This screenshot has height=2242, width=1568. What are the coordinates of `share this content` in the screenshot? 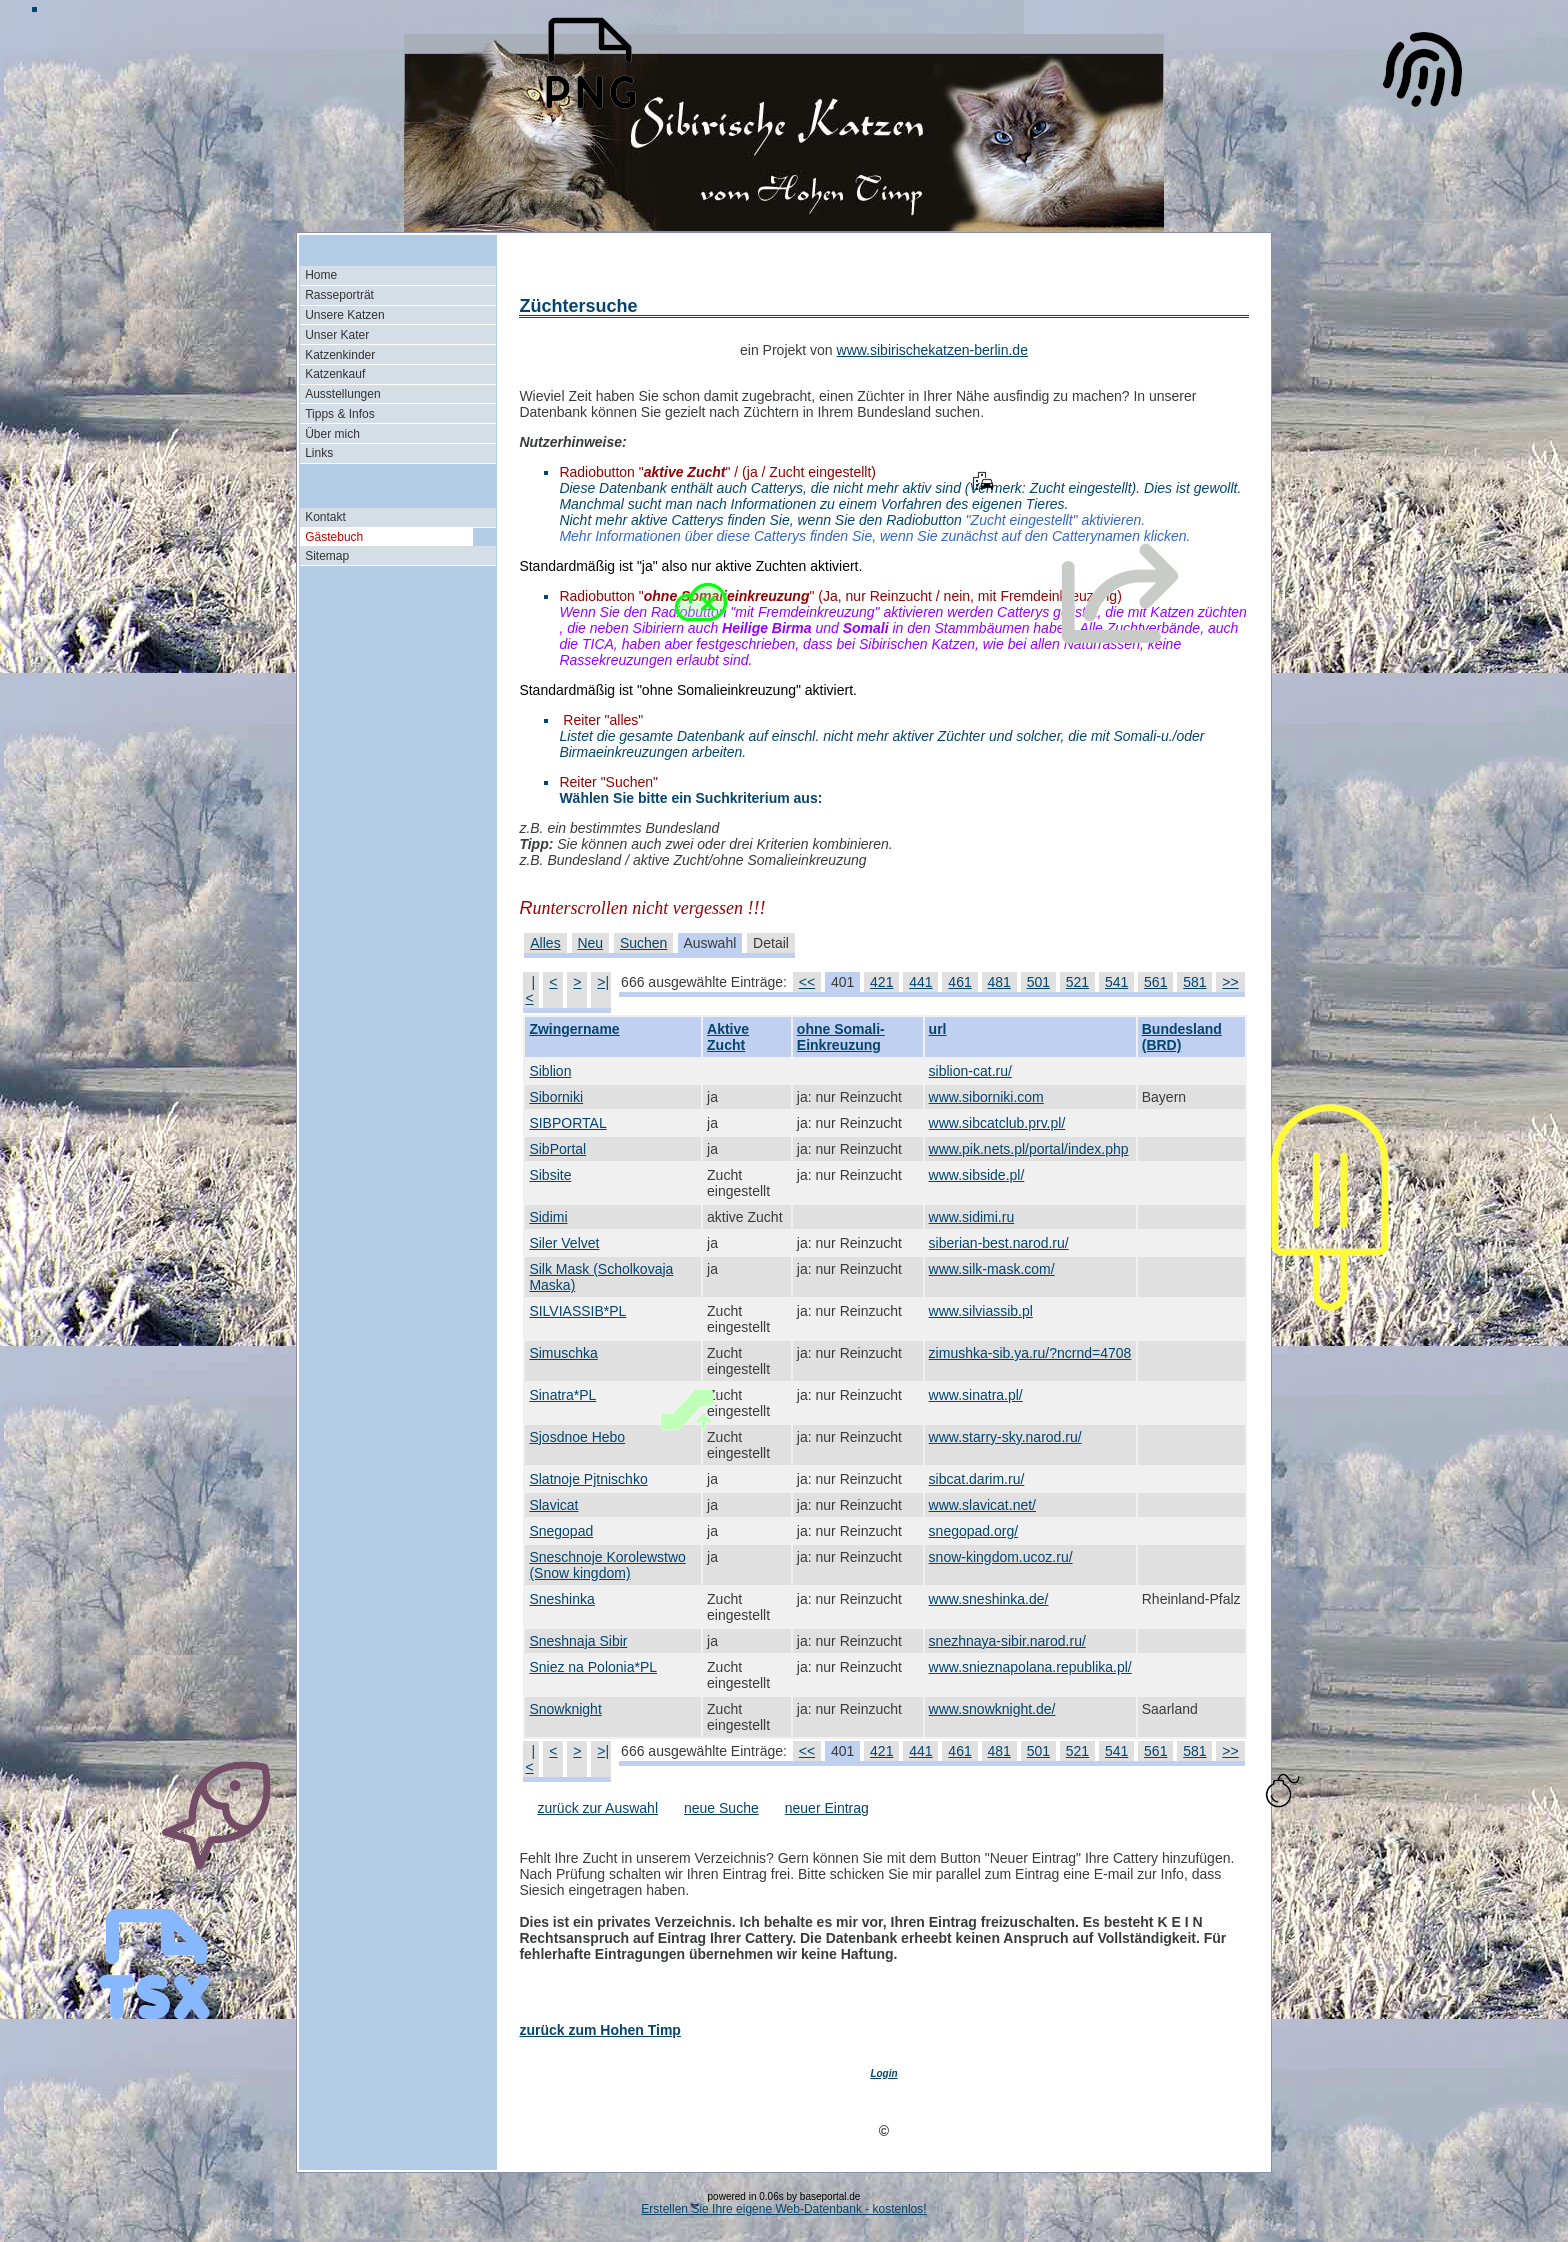 It's located at (1120, 589).